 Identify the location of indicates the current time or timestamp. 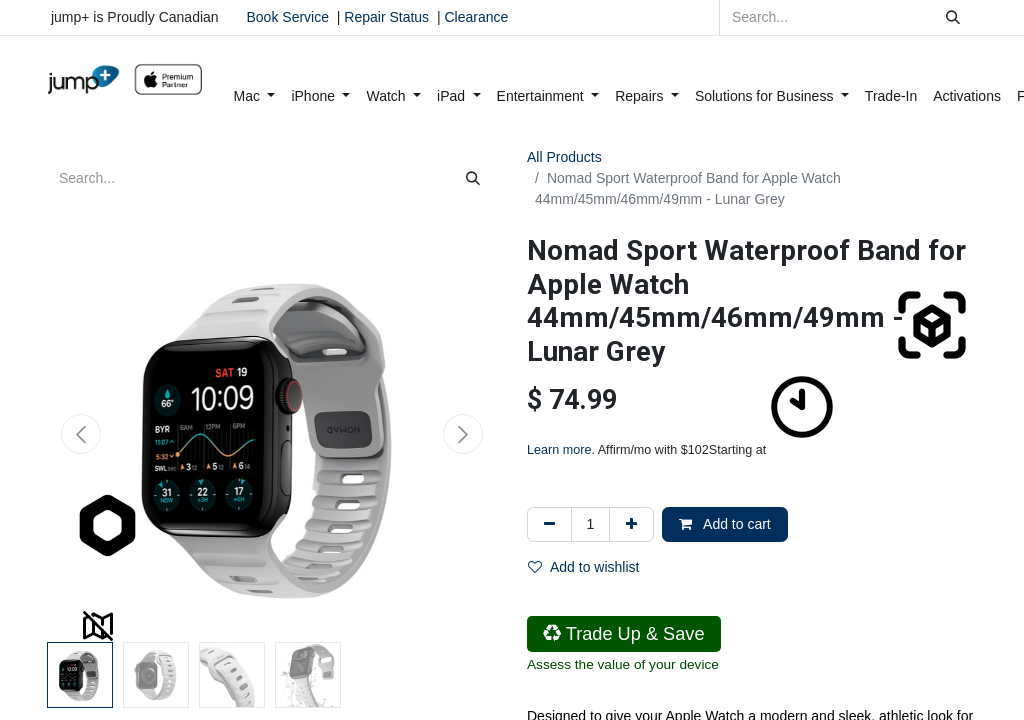
(802, 407).